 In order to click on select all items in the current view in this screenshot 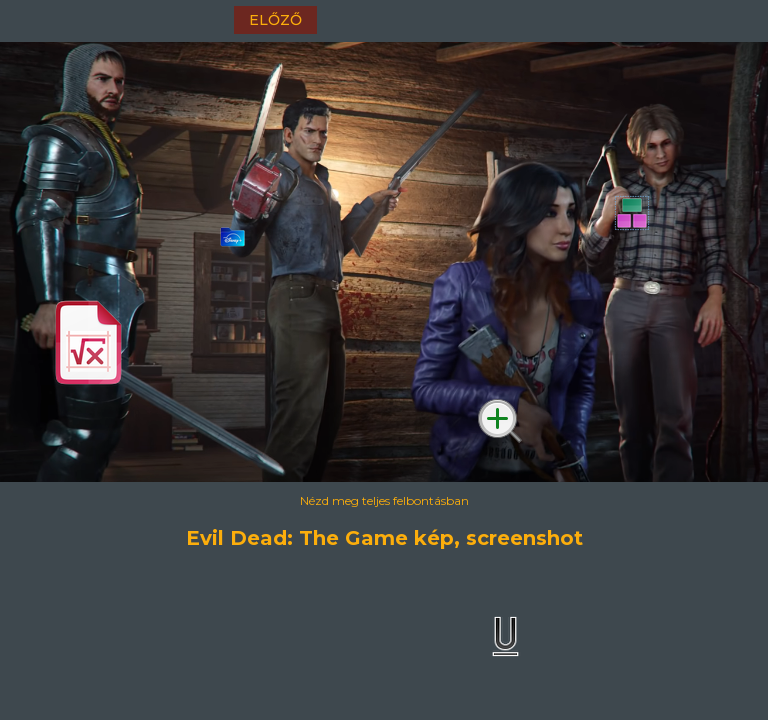, I will do `click(632, 213)`.